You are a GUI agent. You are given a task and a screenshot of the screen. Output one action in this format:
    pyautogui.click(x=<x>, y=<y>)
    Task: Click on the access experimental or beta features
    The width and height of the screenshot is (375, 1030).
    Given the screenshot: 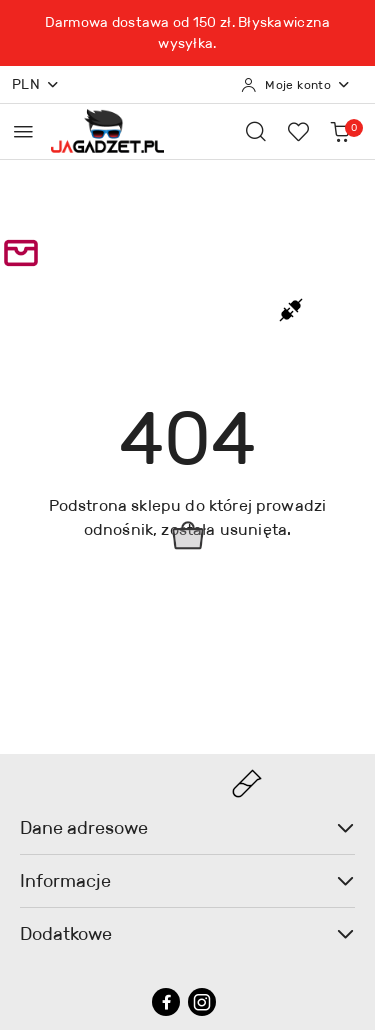 What is the action you would take?
    pyautogui.click(x=246, y=783)
    